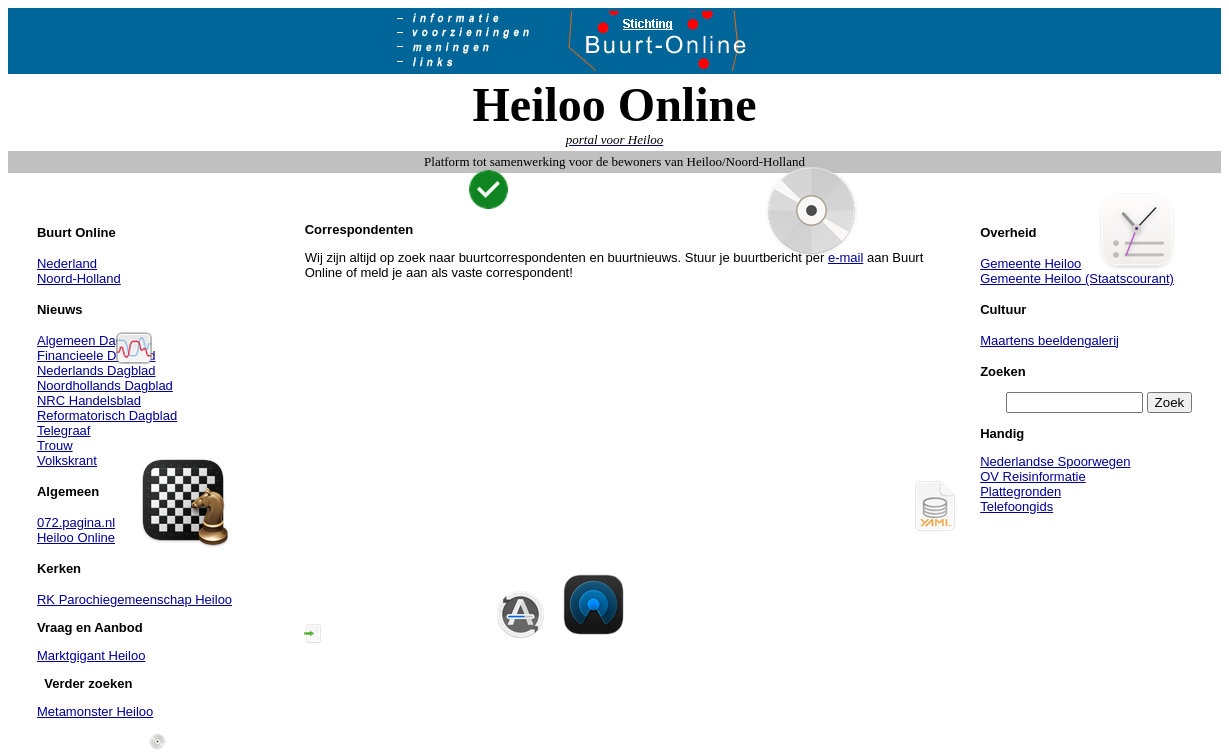  I want to click on open the chess app, so click(183, 500).